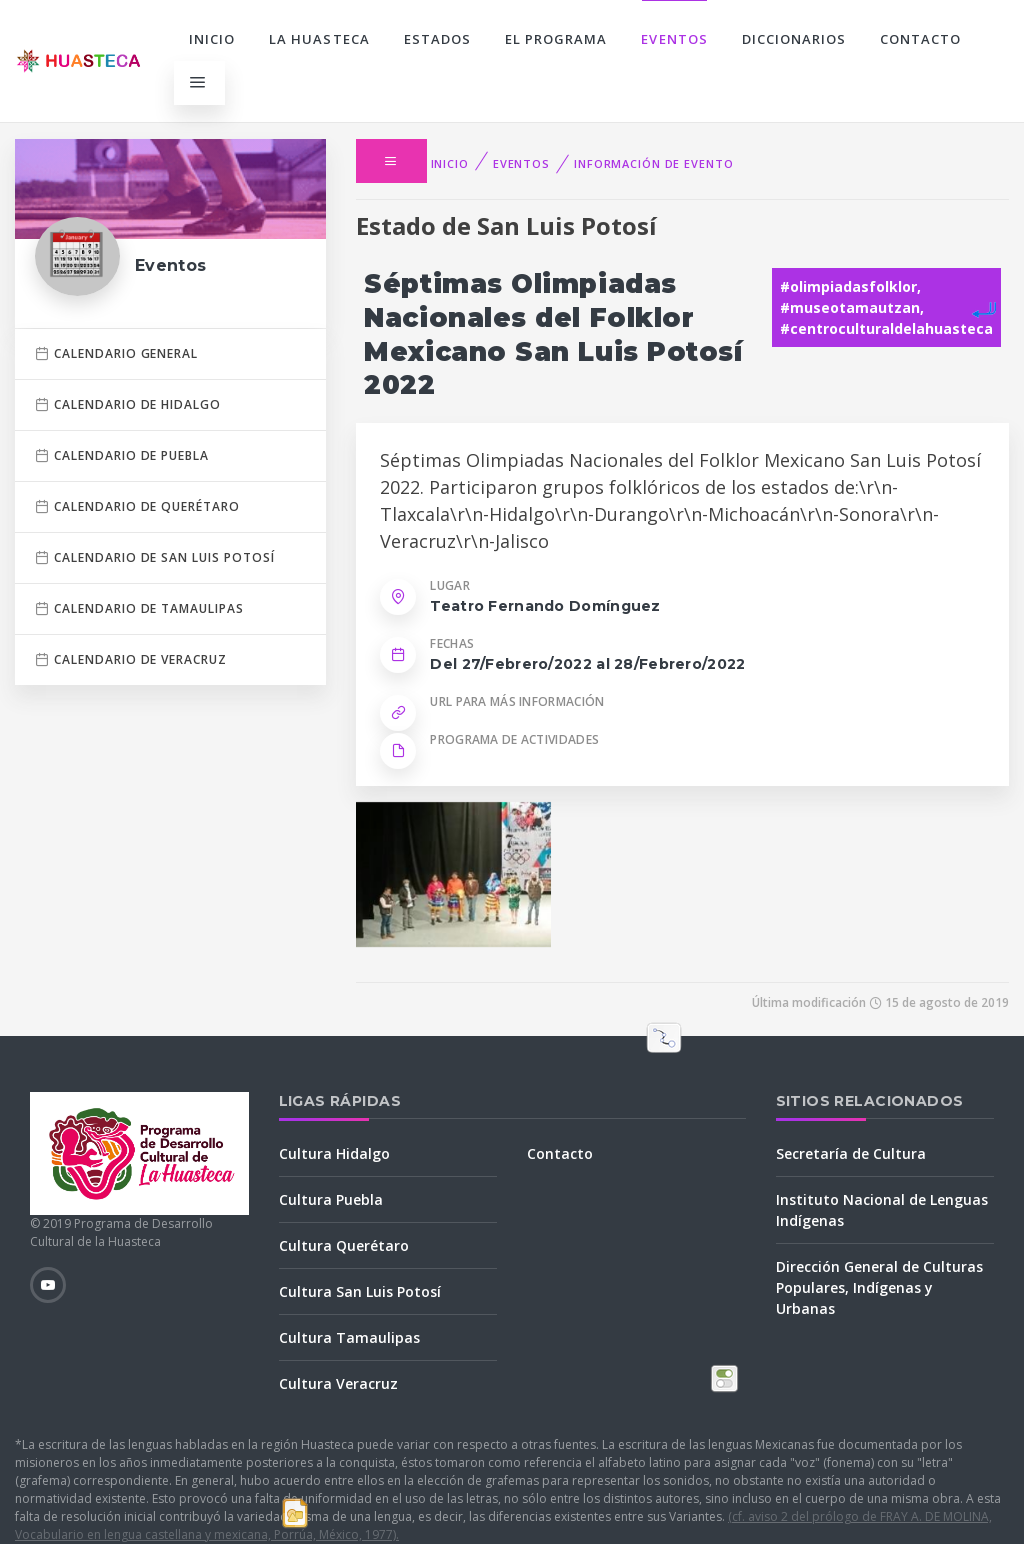 The width and height of the screenshot is (1024, 1544). What do you see at coordinates (664, 1037) in the screenshot?
I see `open a karbon vector graphics file` at bounding box center [664, 1037].